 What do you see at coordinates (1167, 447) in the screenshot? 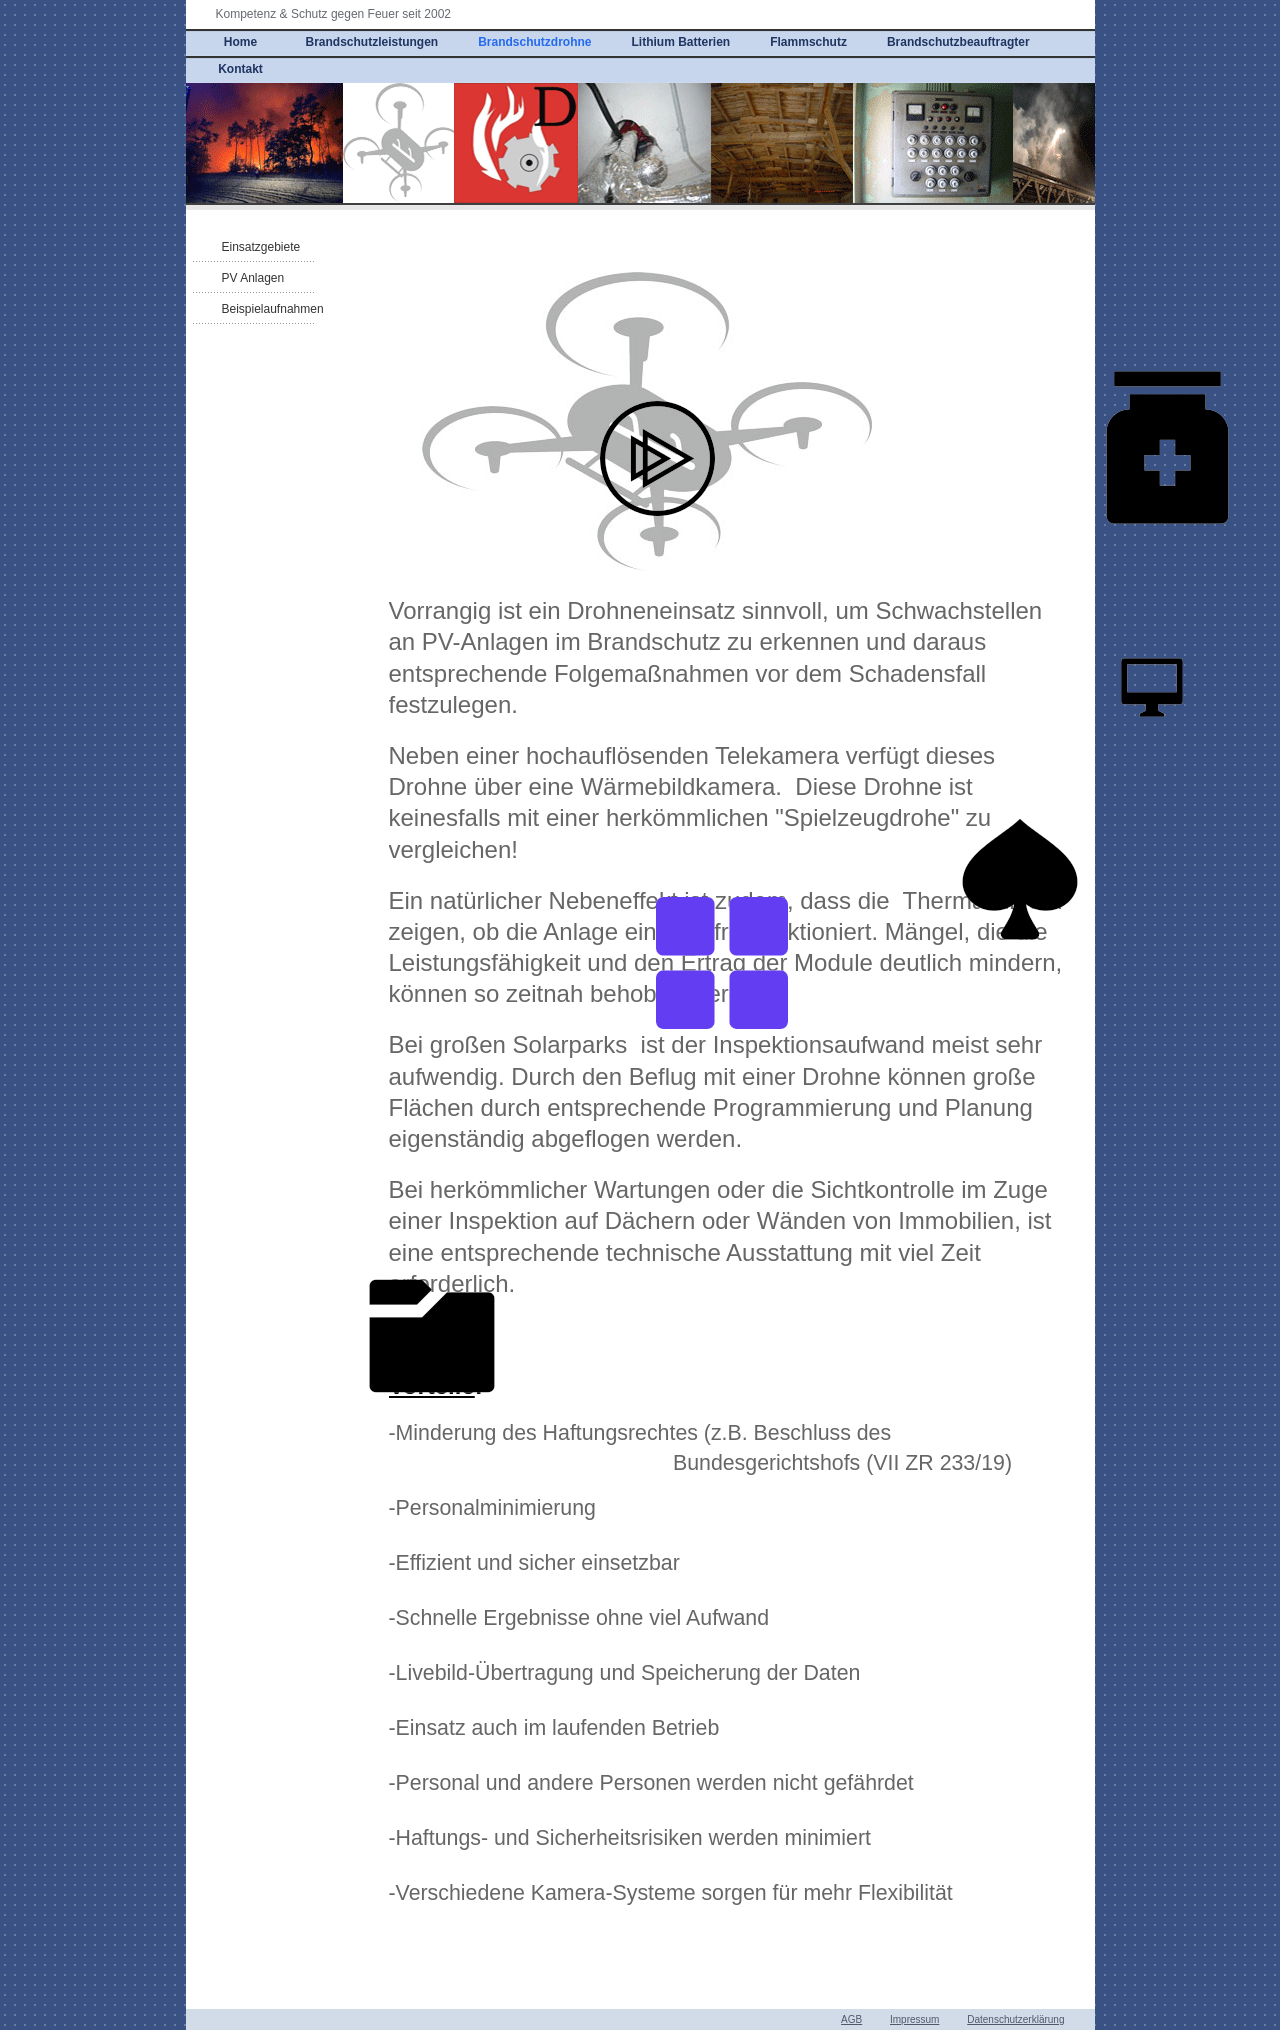
I see `view medication information` at bounding box center [1167, 447].